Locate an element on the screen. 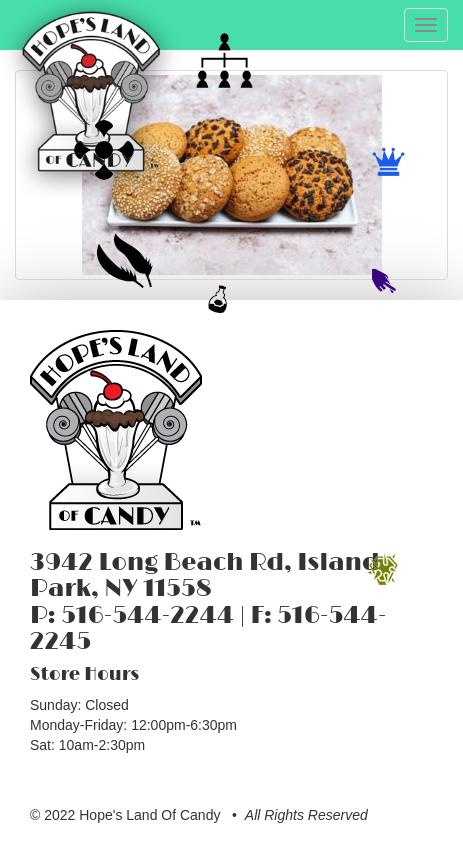  indicates a writing or composition feature is located at coordinates (125, 261).